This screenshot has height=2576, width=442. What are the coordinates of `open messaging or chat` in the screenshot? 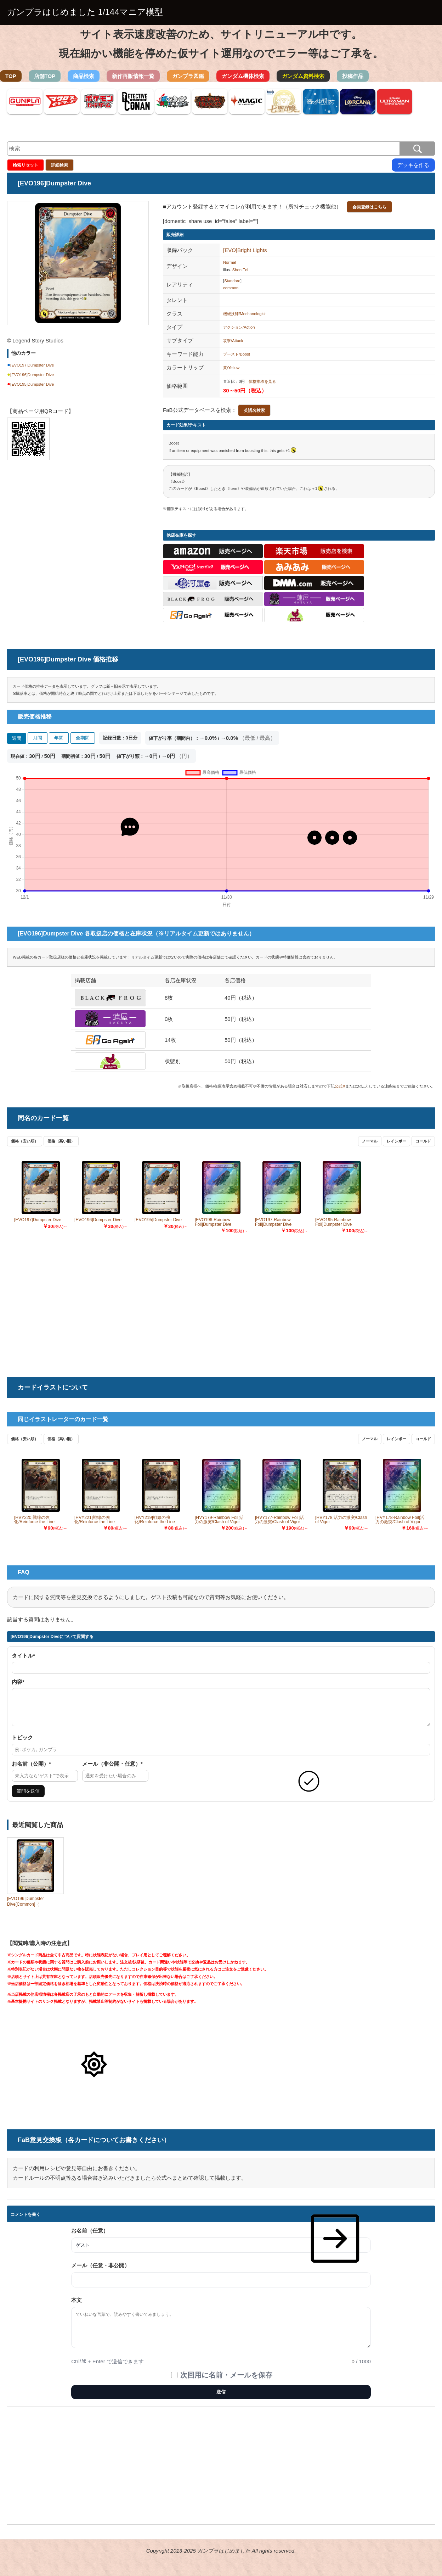 It's located at (130, 827).